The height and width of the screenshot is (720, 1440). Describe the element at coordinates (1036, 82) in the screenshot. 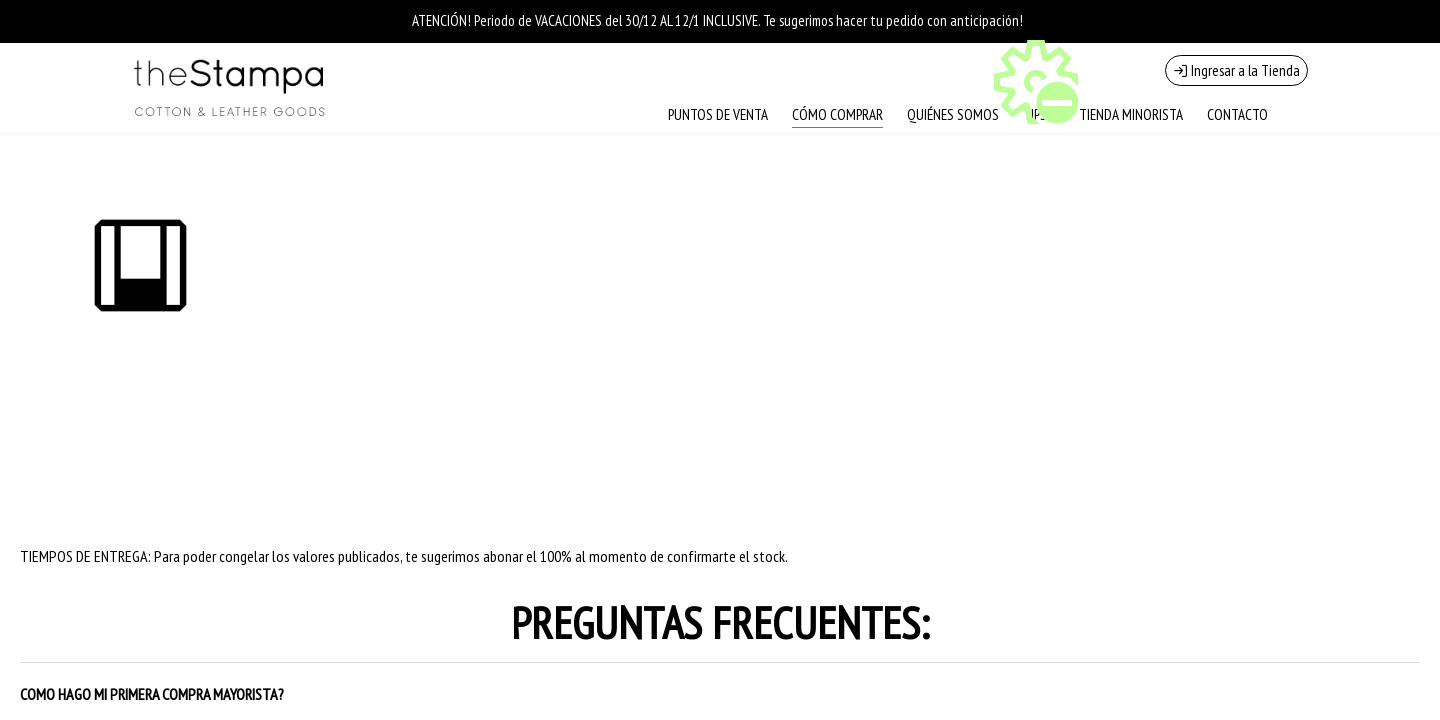

I see `exclude file or folder from settings` at that location.